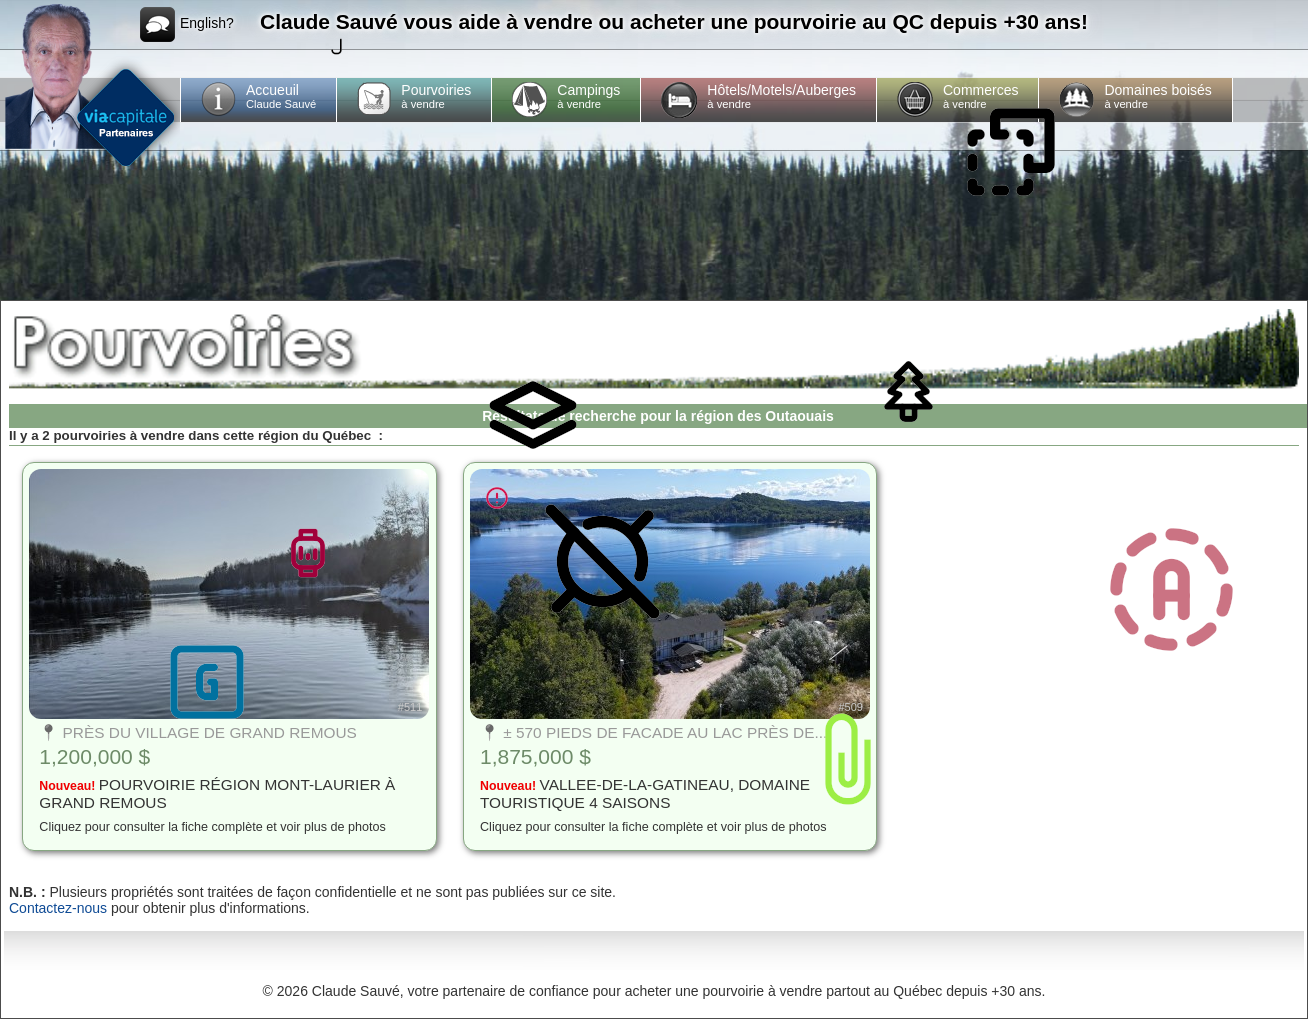 The image size is (1308, 1019). I want to click on indicates a draft or pending annotation, so click(1171, 589).